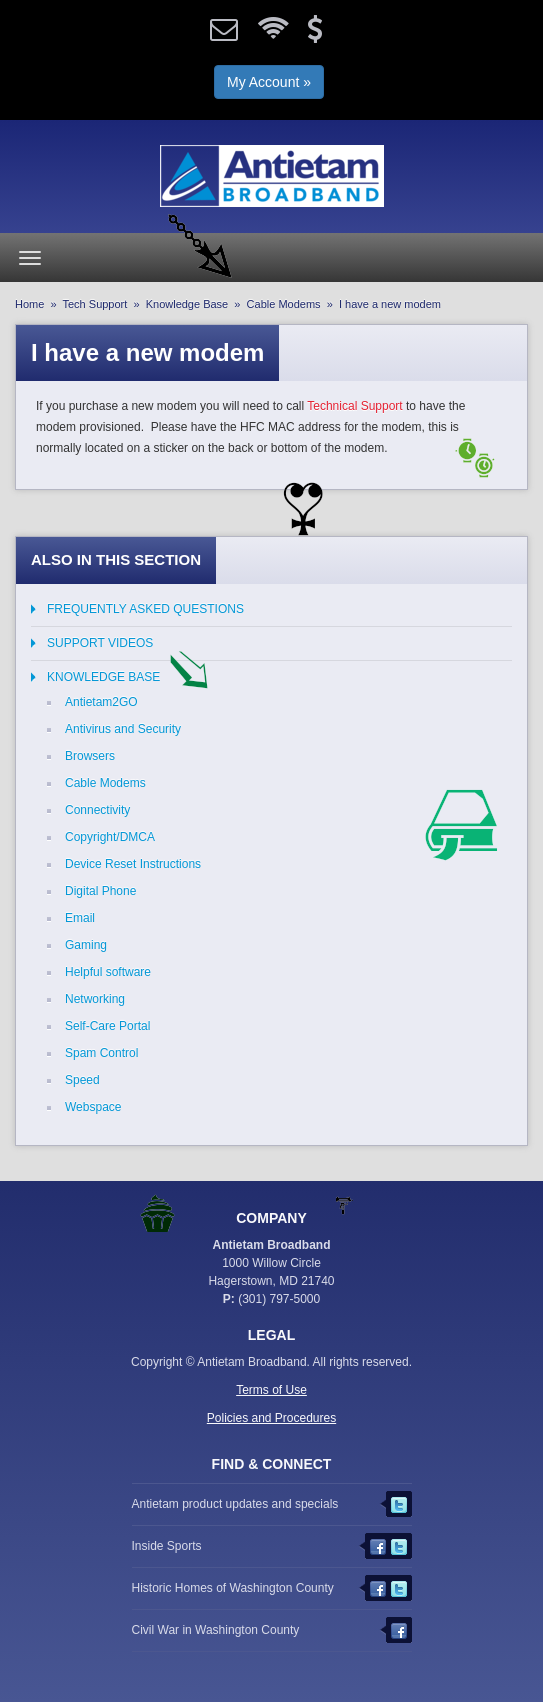  I want to click on select uzi weapon in game inventory, so click(344, 1205).